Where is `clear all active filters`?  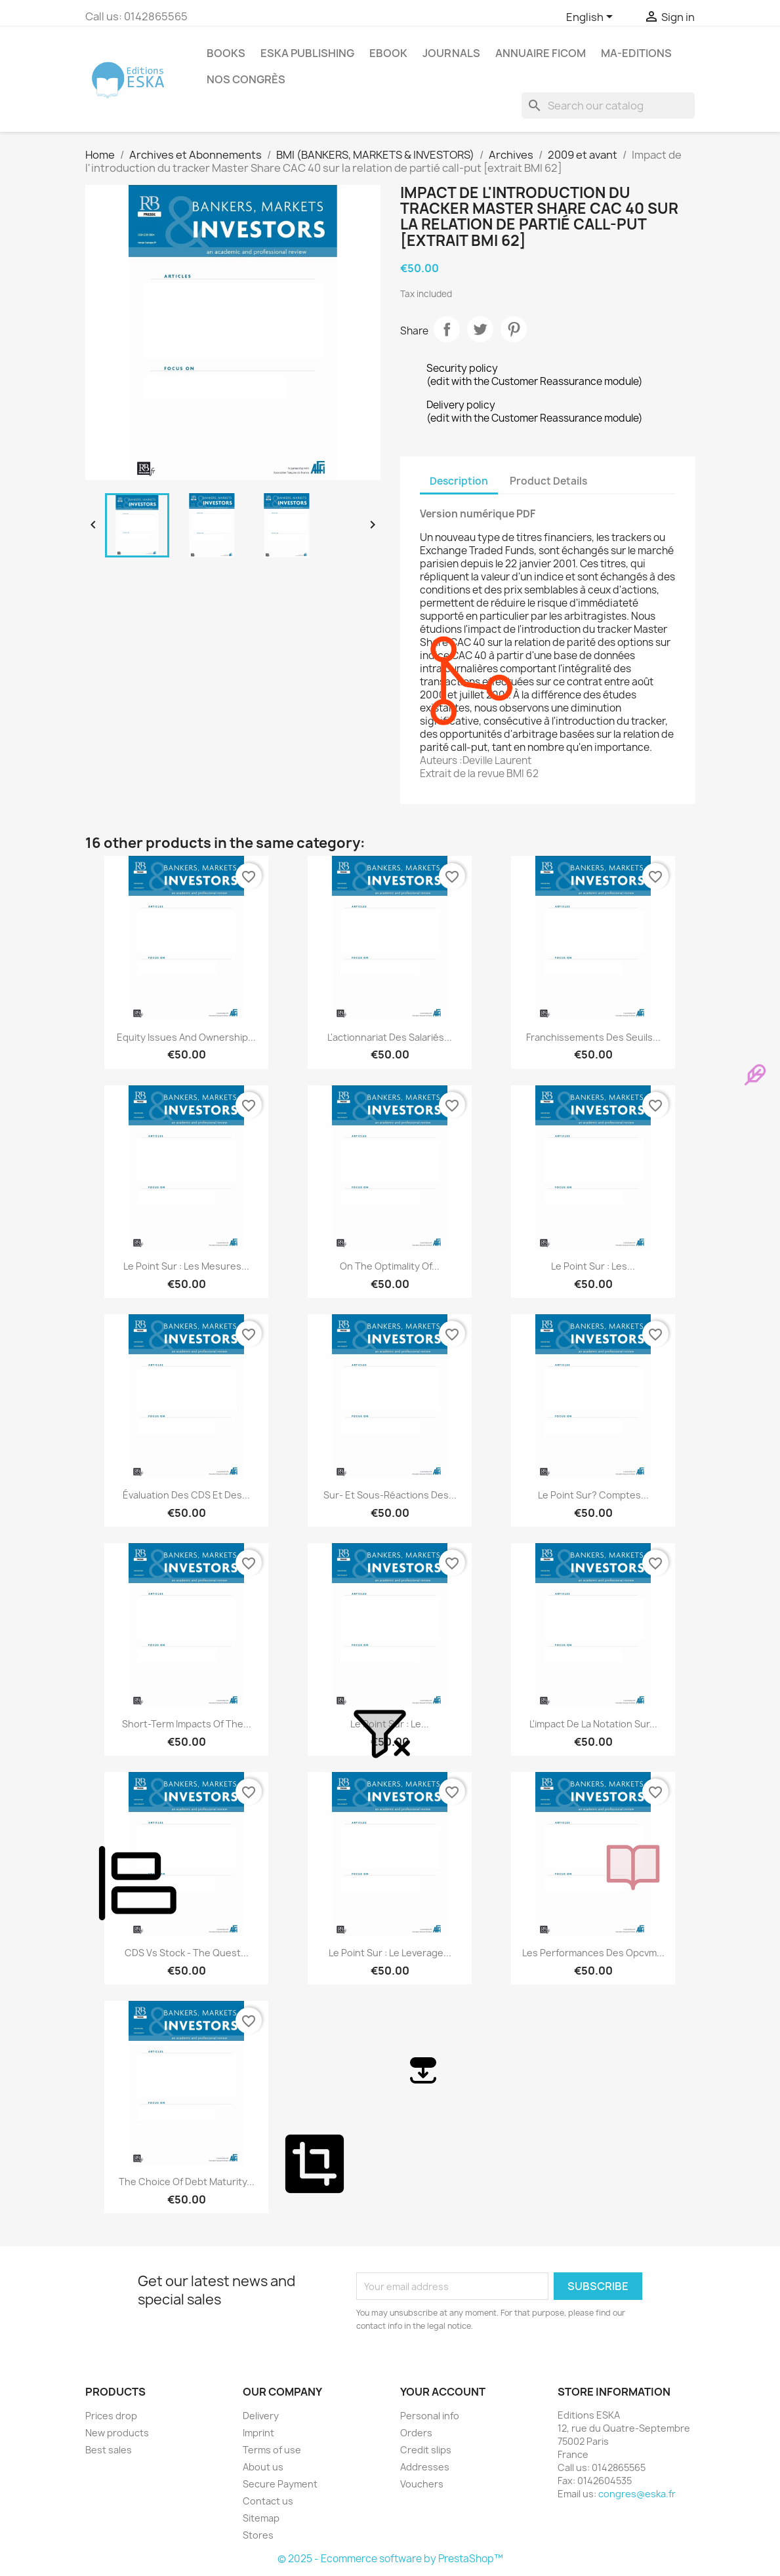
clear all active filters is located at coordinates (380, 1732).